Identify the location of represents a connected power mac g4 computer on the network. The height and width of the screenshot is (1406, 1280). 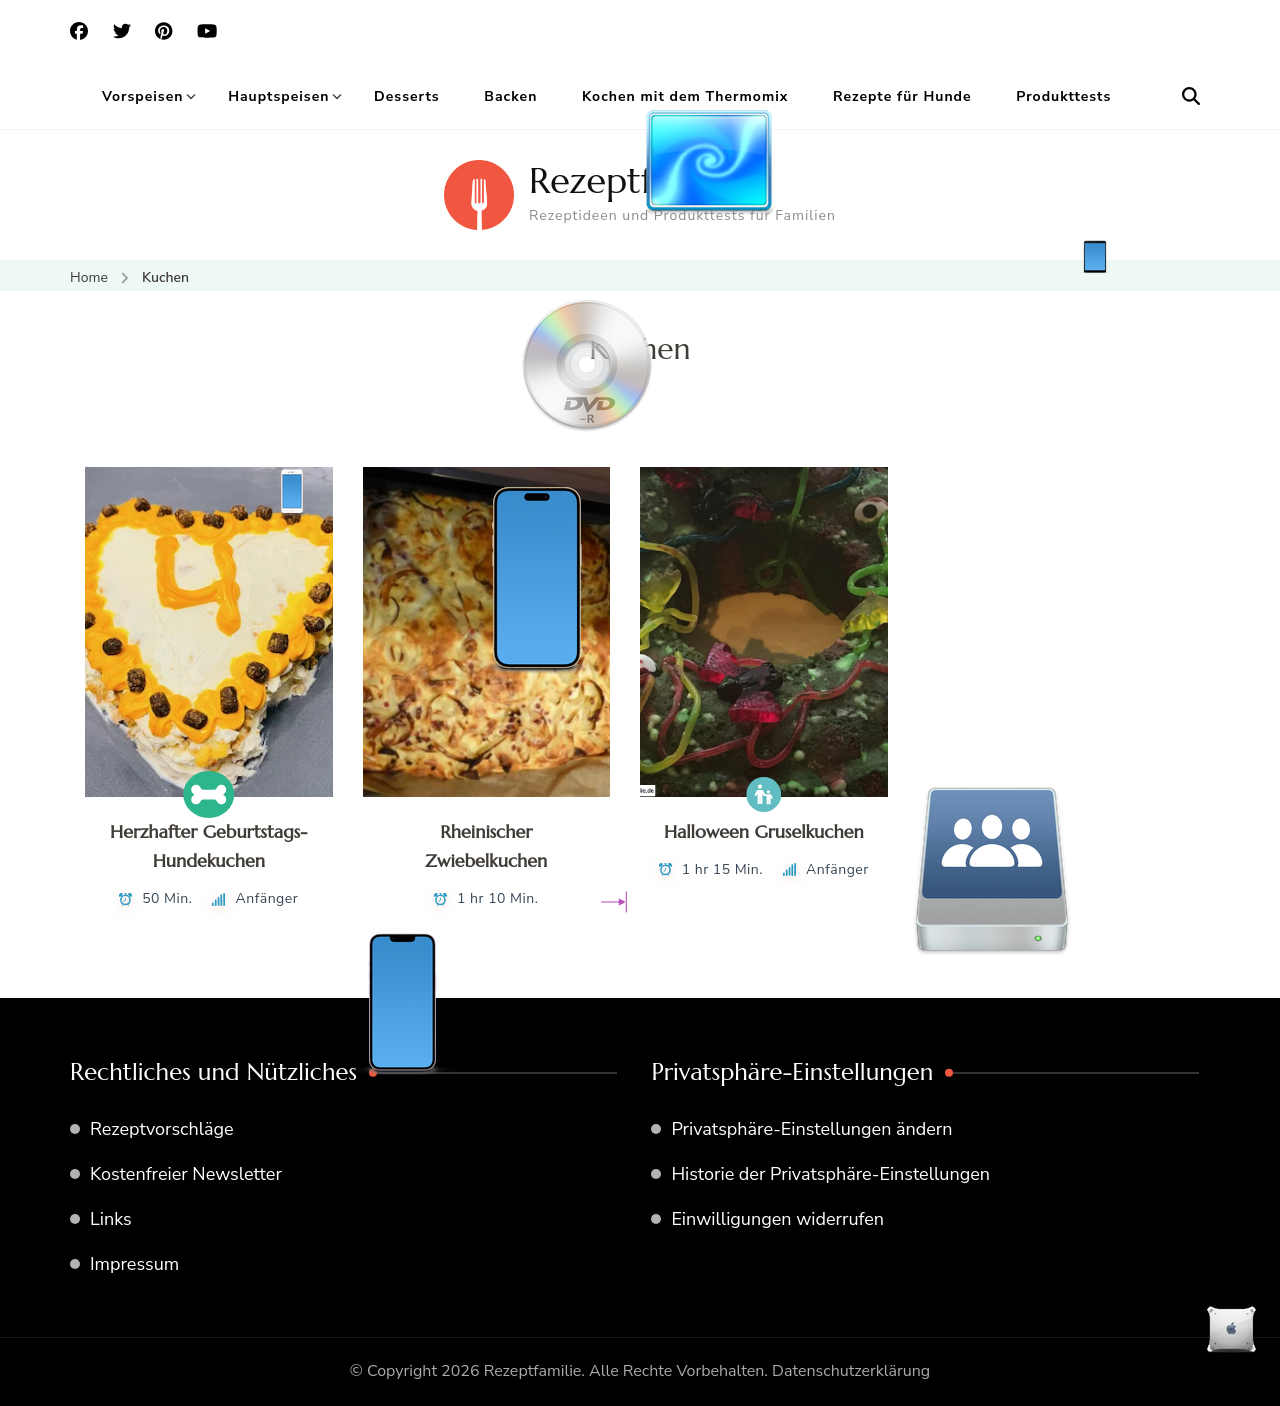
(1231, 1328).